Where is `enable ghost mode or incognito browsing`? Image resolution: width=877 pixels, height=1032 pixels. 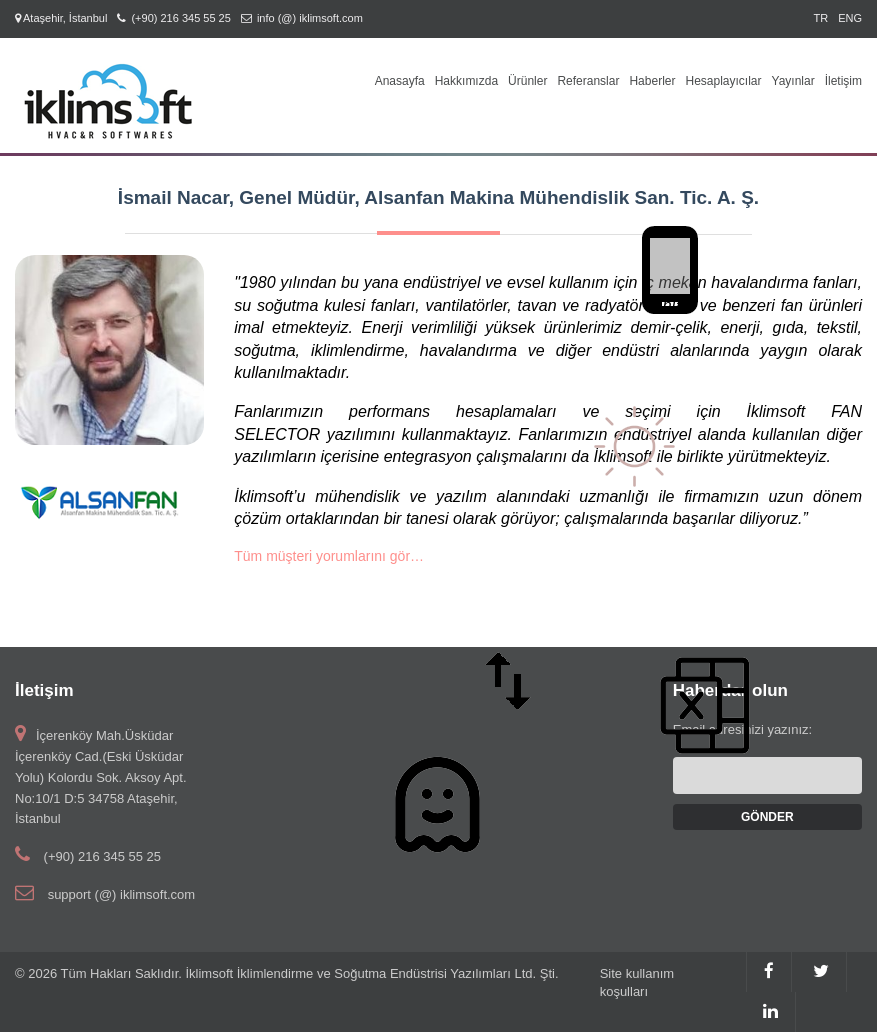
enable ghost mode or incognito browsing is located at coordinates (437, 804).